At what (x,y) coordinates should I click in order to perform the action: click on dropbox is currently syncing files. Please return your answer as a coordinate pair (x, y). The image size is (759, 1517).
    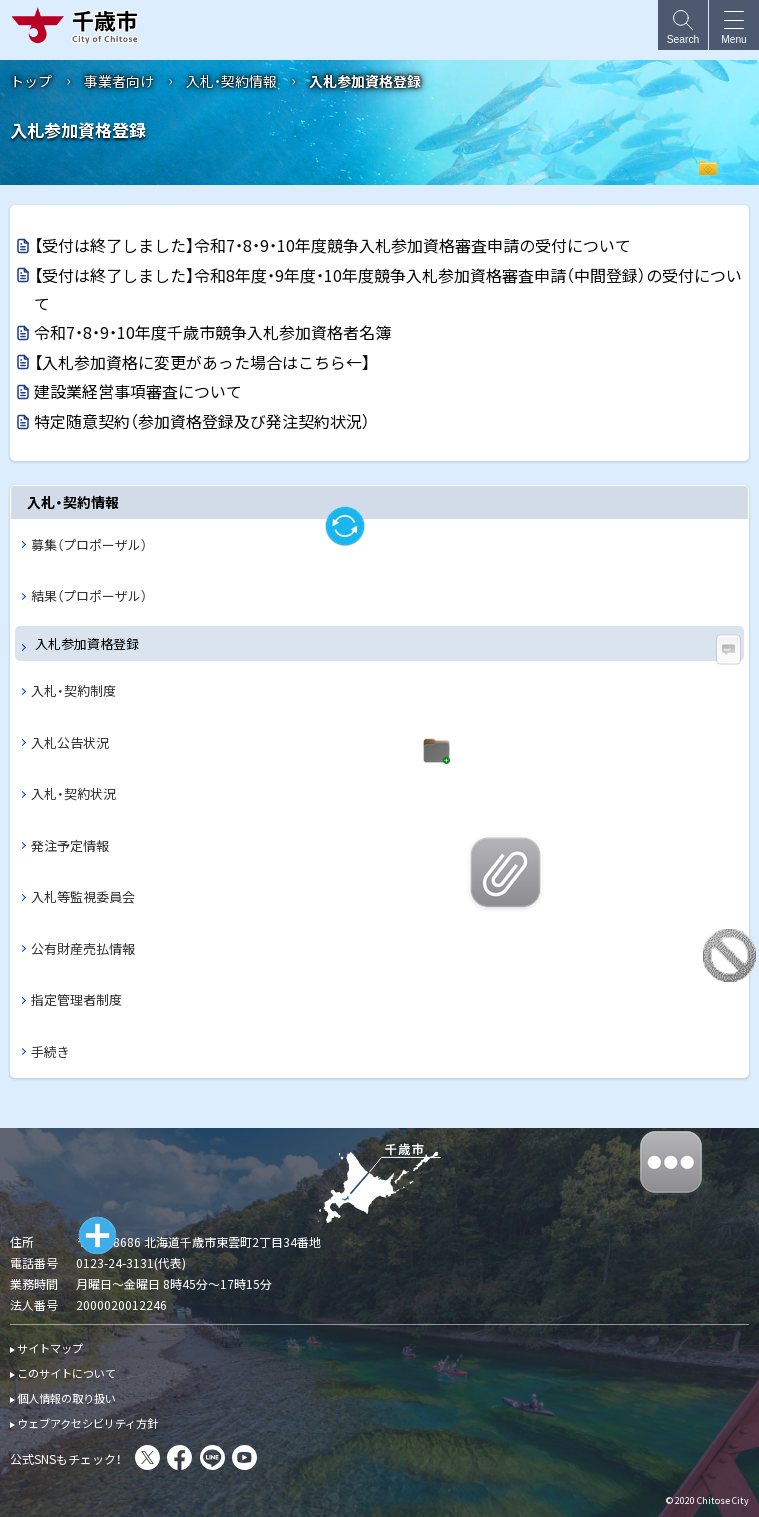
    Looking at the image, I should click on (345, 526).